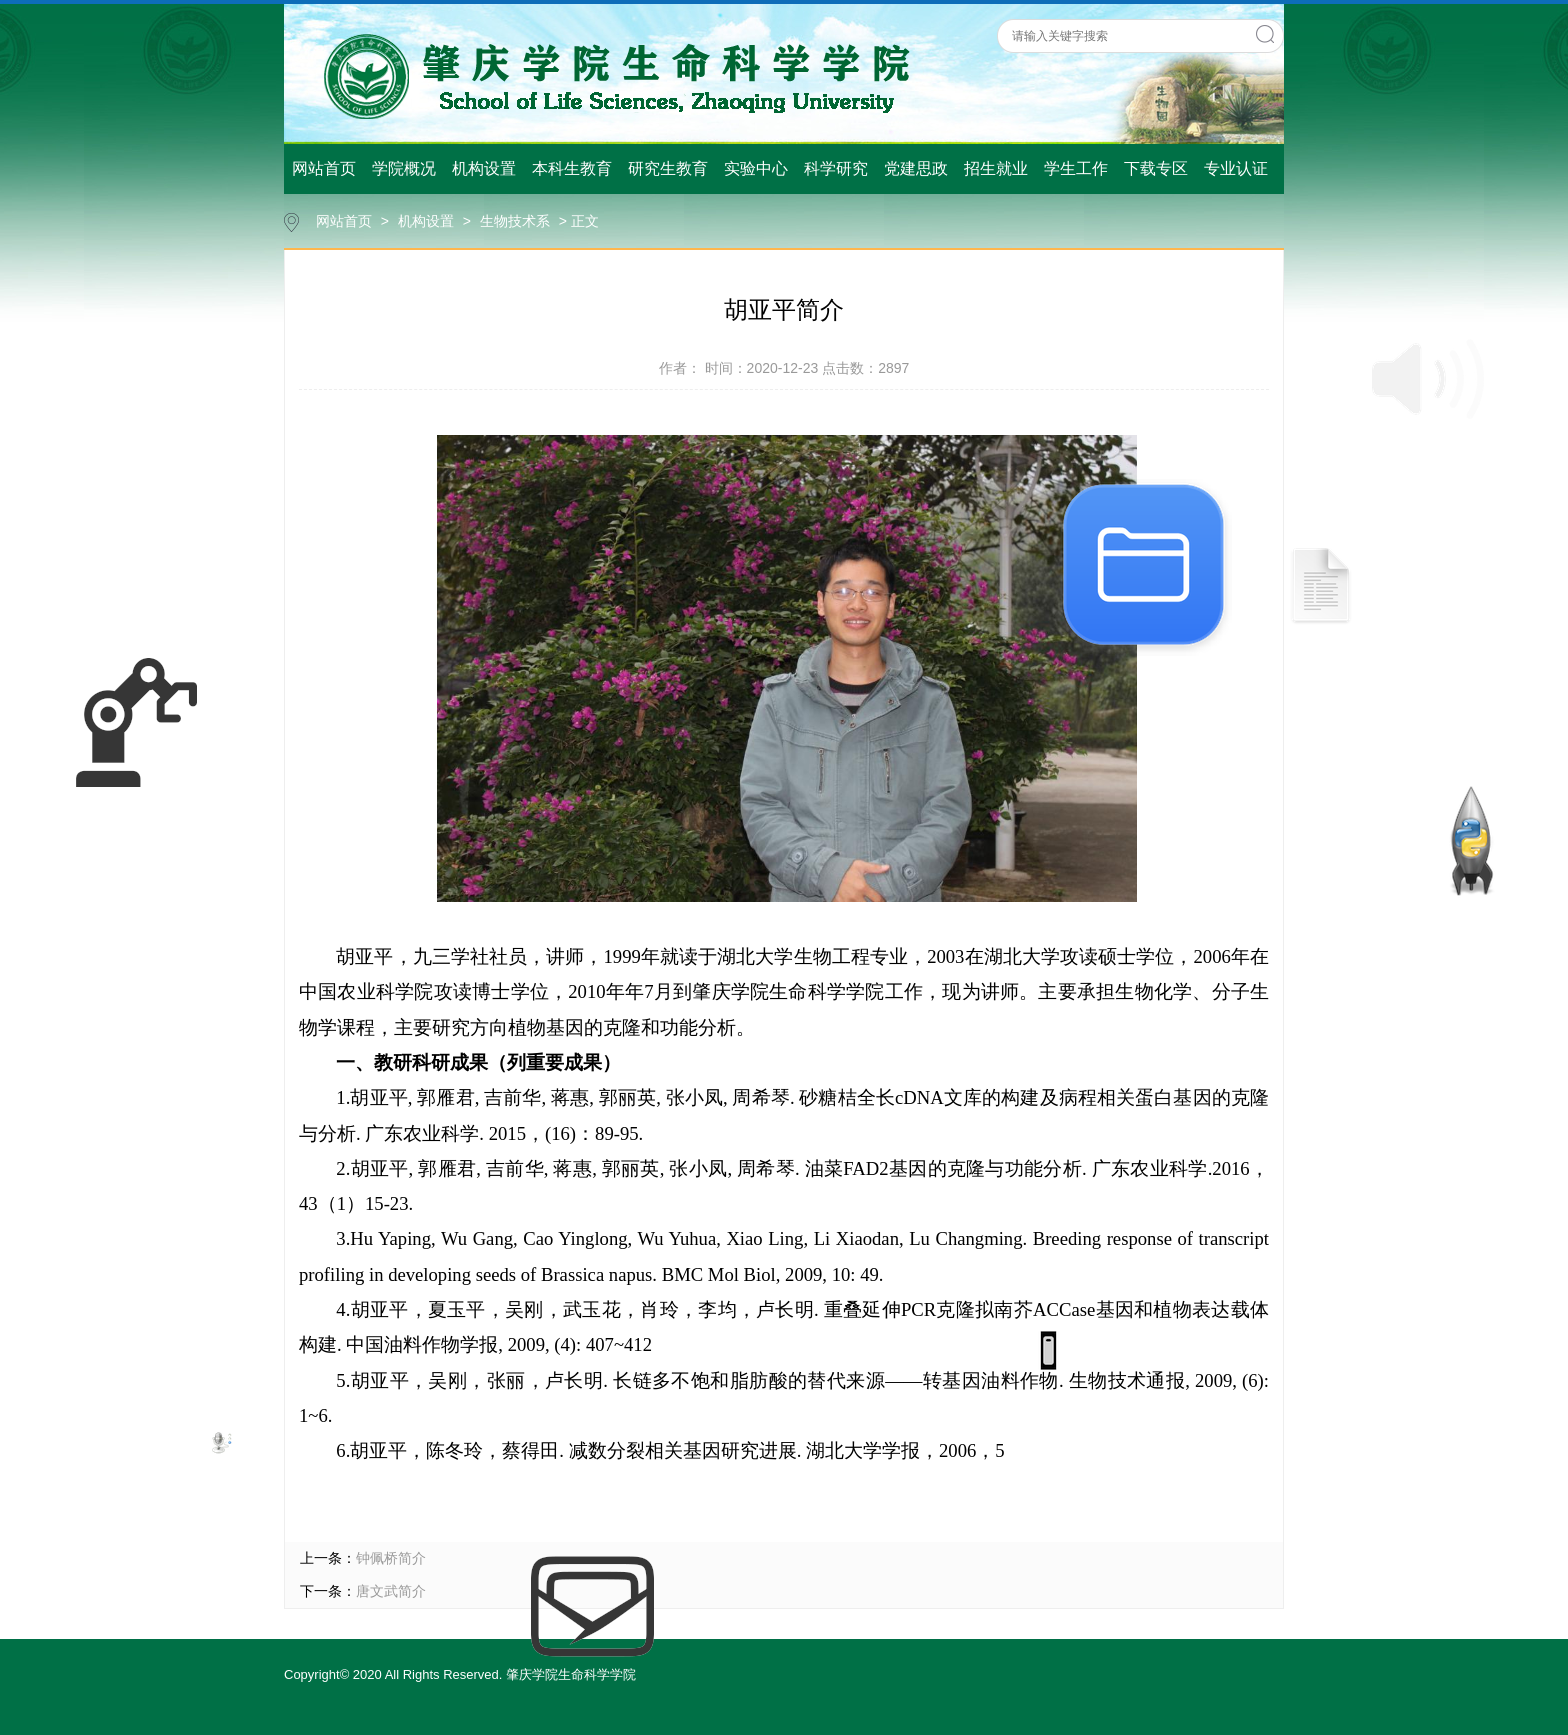 The width and height of the screenshot is (1568, 1735). What do you see at coordinates (592, 1602) in the screenshot?
I see `open the mail app` at bounding box center [592, 1602].